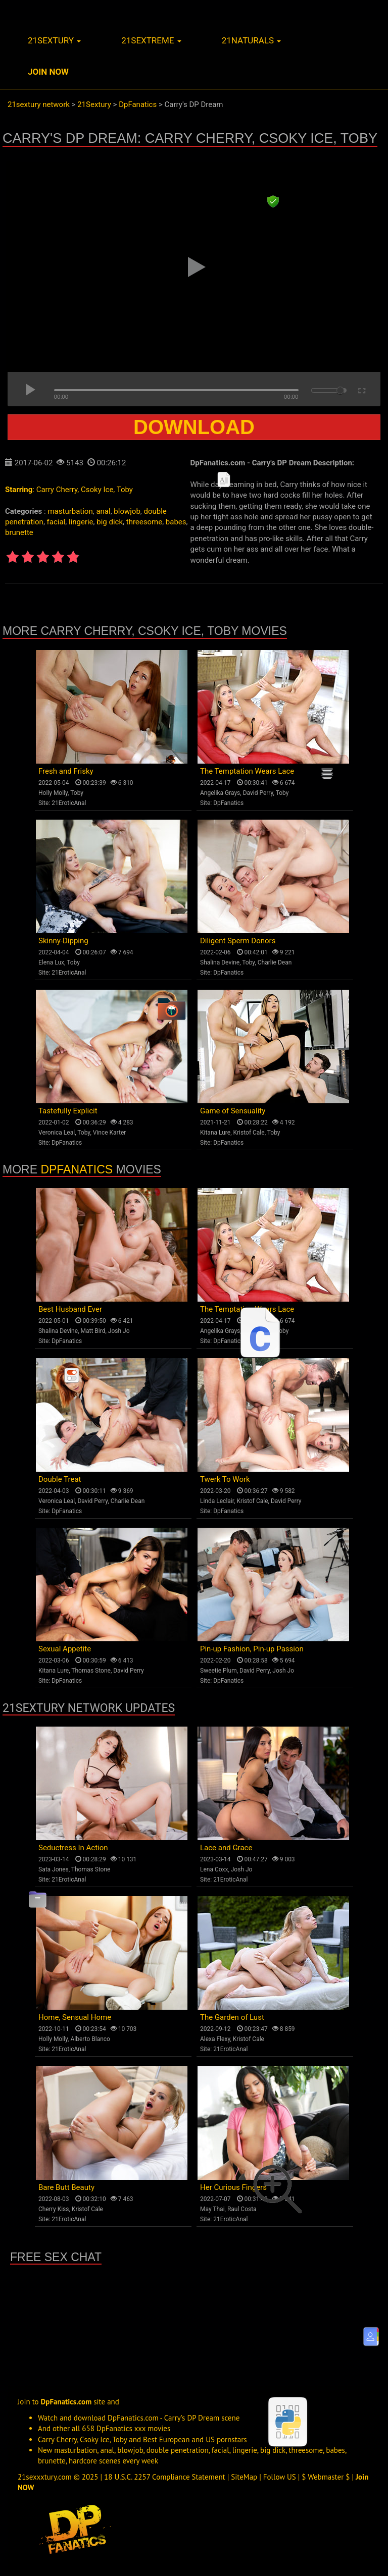 This screenshot has width=388, height=2576. What do you see at coordinates (273, 201) in the screenshot?
I see `indicates system security check passed` at bounding box center [273, 201].